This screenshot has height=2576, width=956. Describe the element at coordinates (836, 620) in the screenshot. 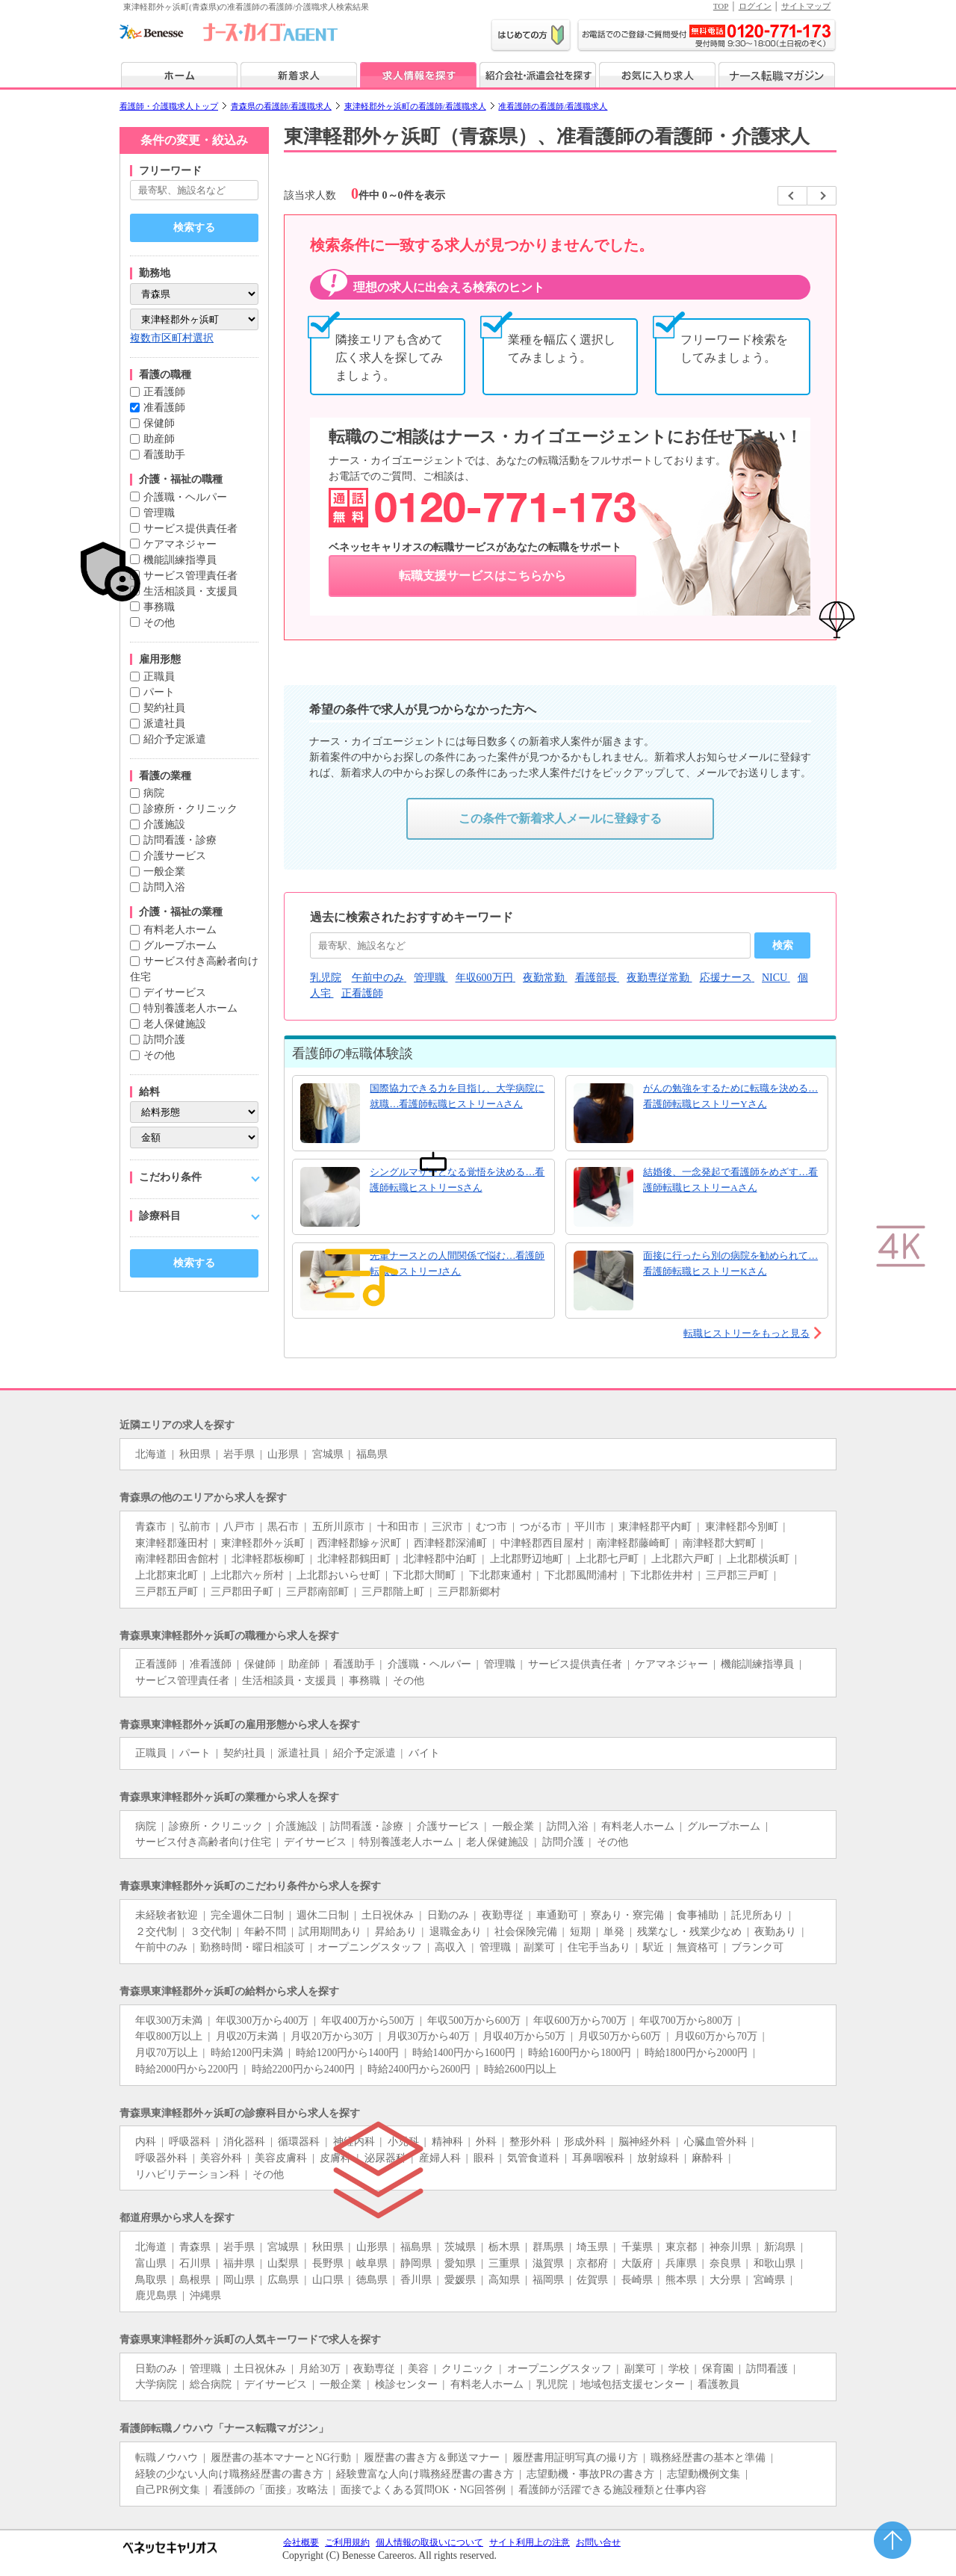

I see `access airdrop or file drop feature` at that location.